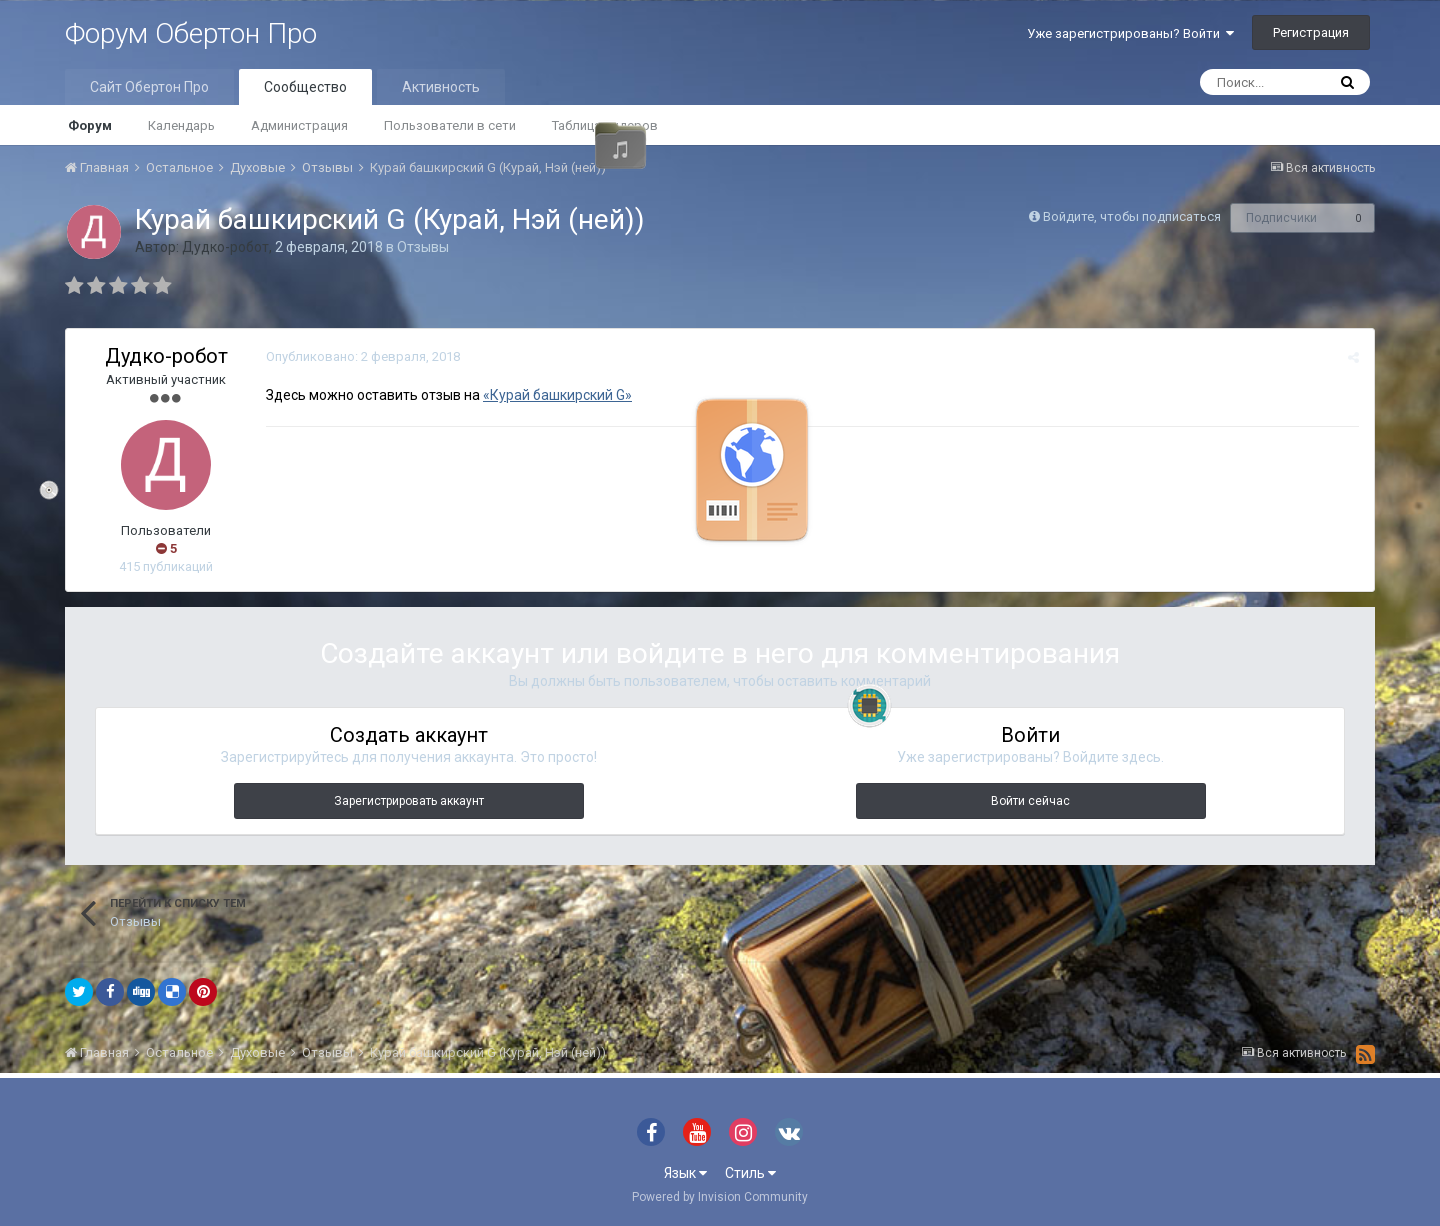 The image size is (1440, 1226). Describe the element at coordinates (49, 490) in the screenshot. I see `audio CD or music disc detected` at that location.